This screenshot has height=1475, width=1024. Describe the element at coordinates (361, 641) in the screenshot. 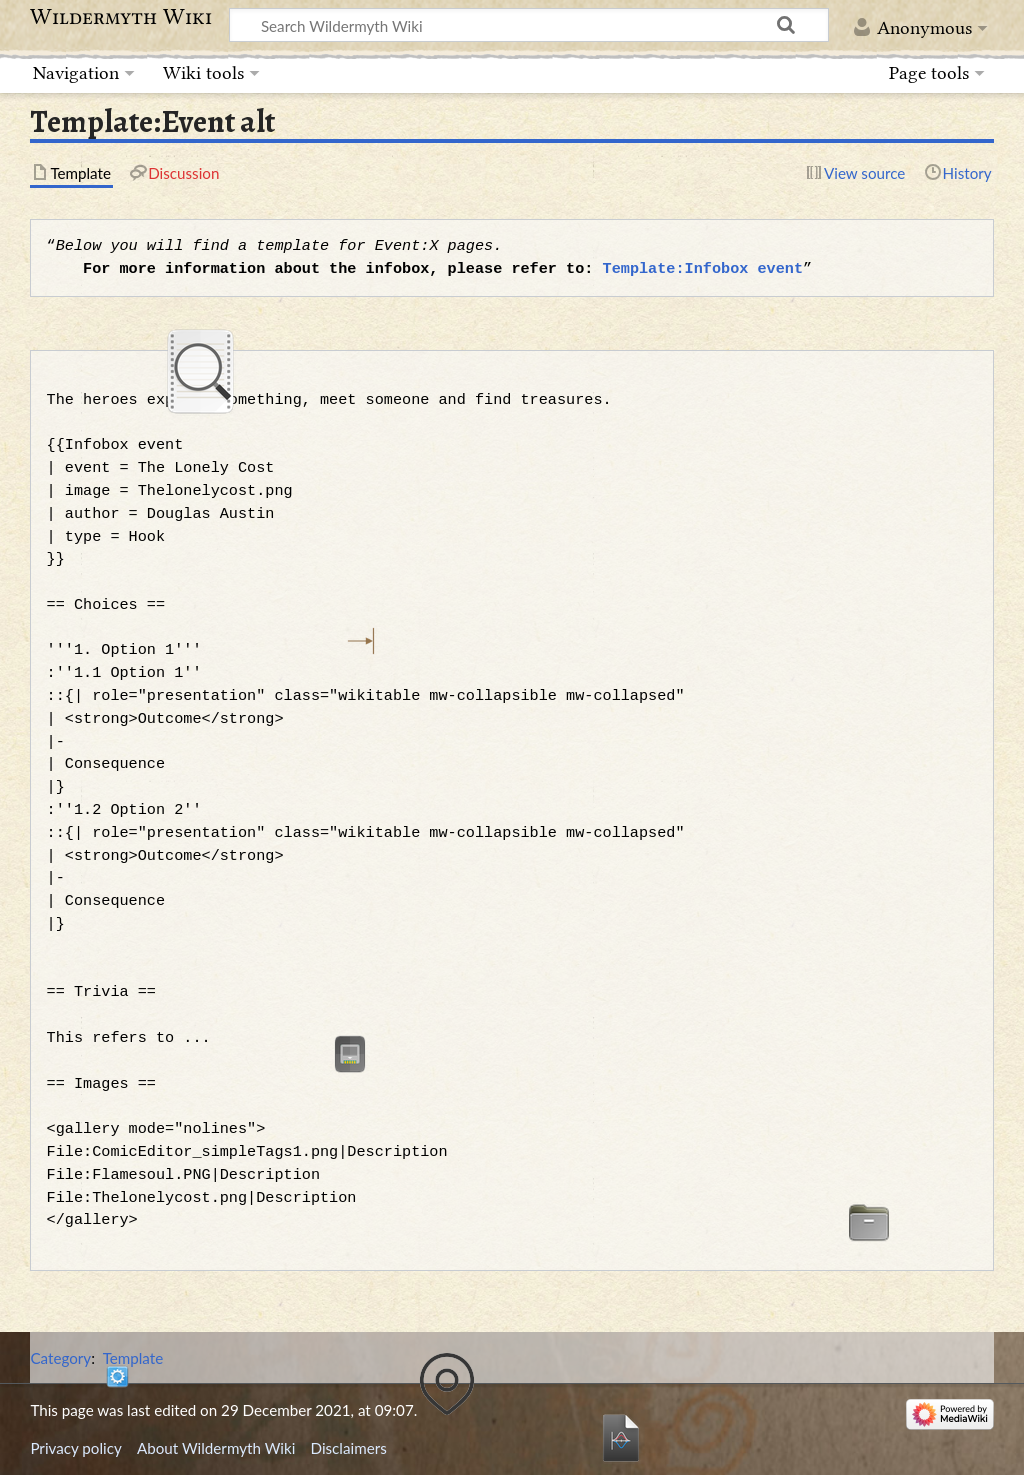

I see `go to the last item or page` at that location.